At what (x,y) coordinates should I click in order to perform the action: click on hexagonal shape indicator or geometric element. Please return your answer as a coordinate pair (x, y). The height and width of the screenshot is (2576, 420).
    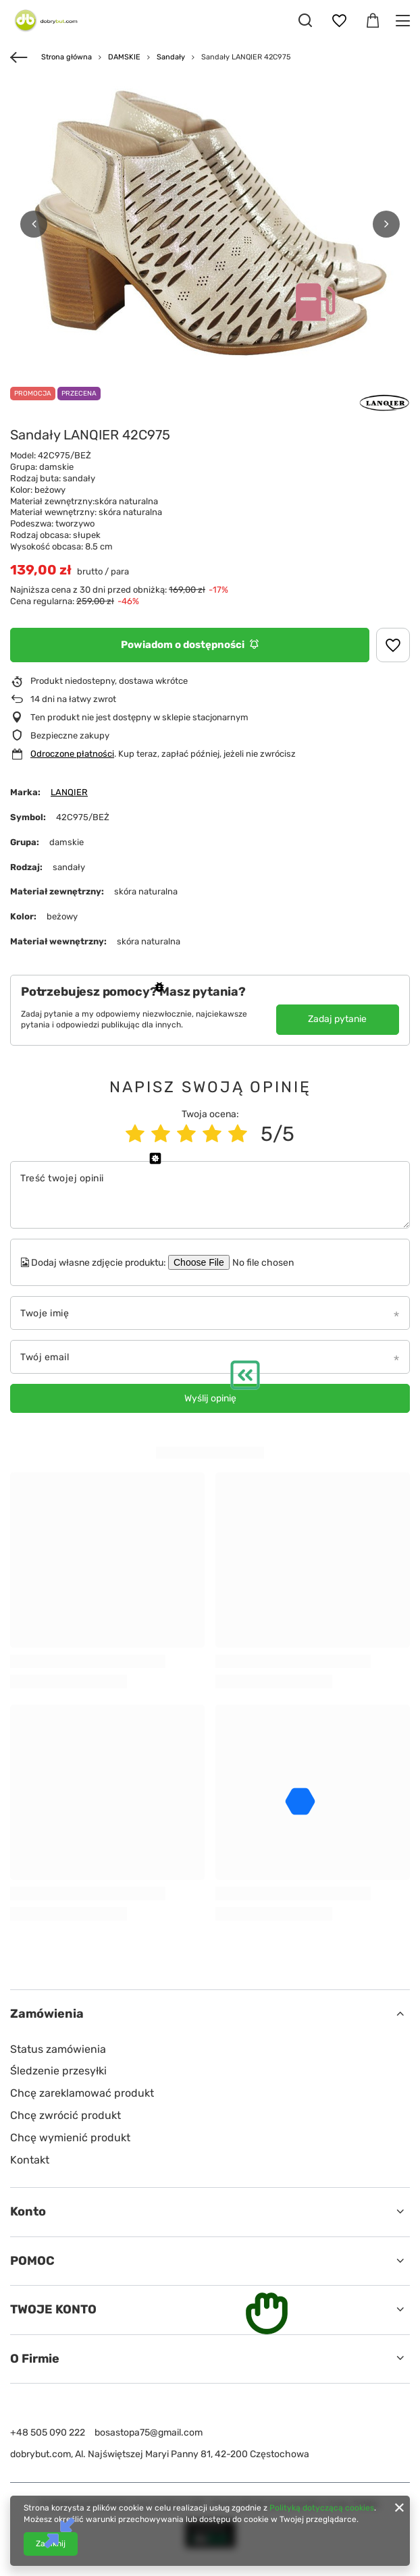
    Looking at the image, I should click on (300, 1801).